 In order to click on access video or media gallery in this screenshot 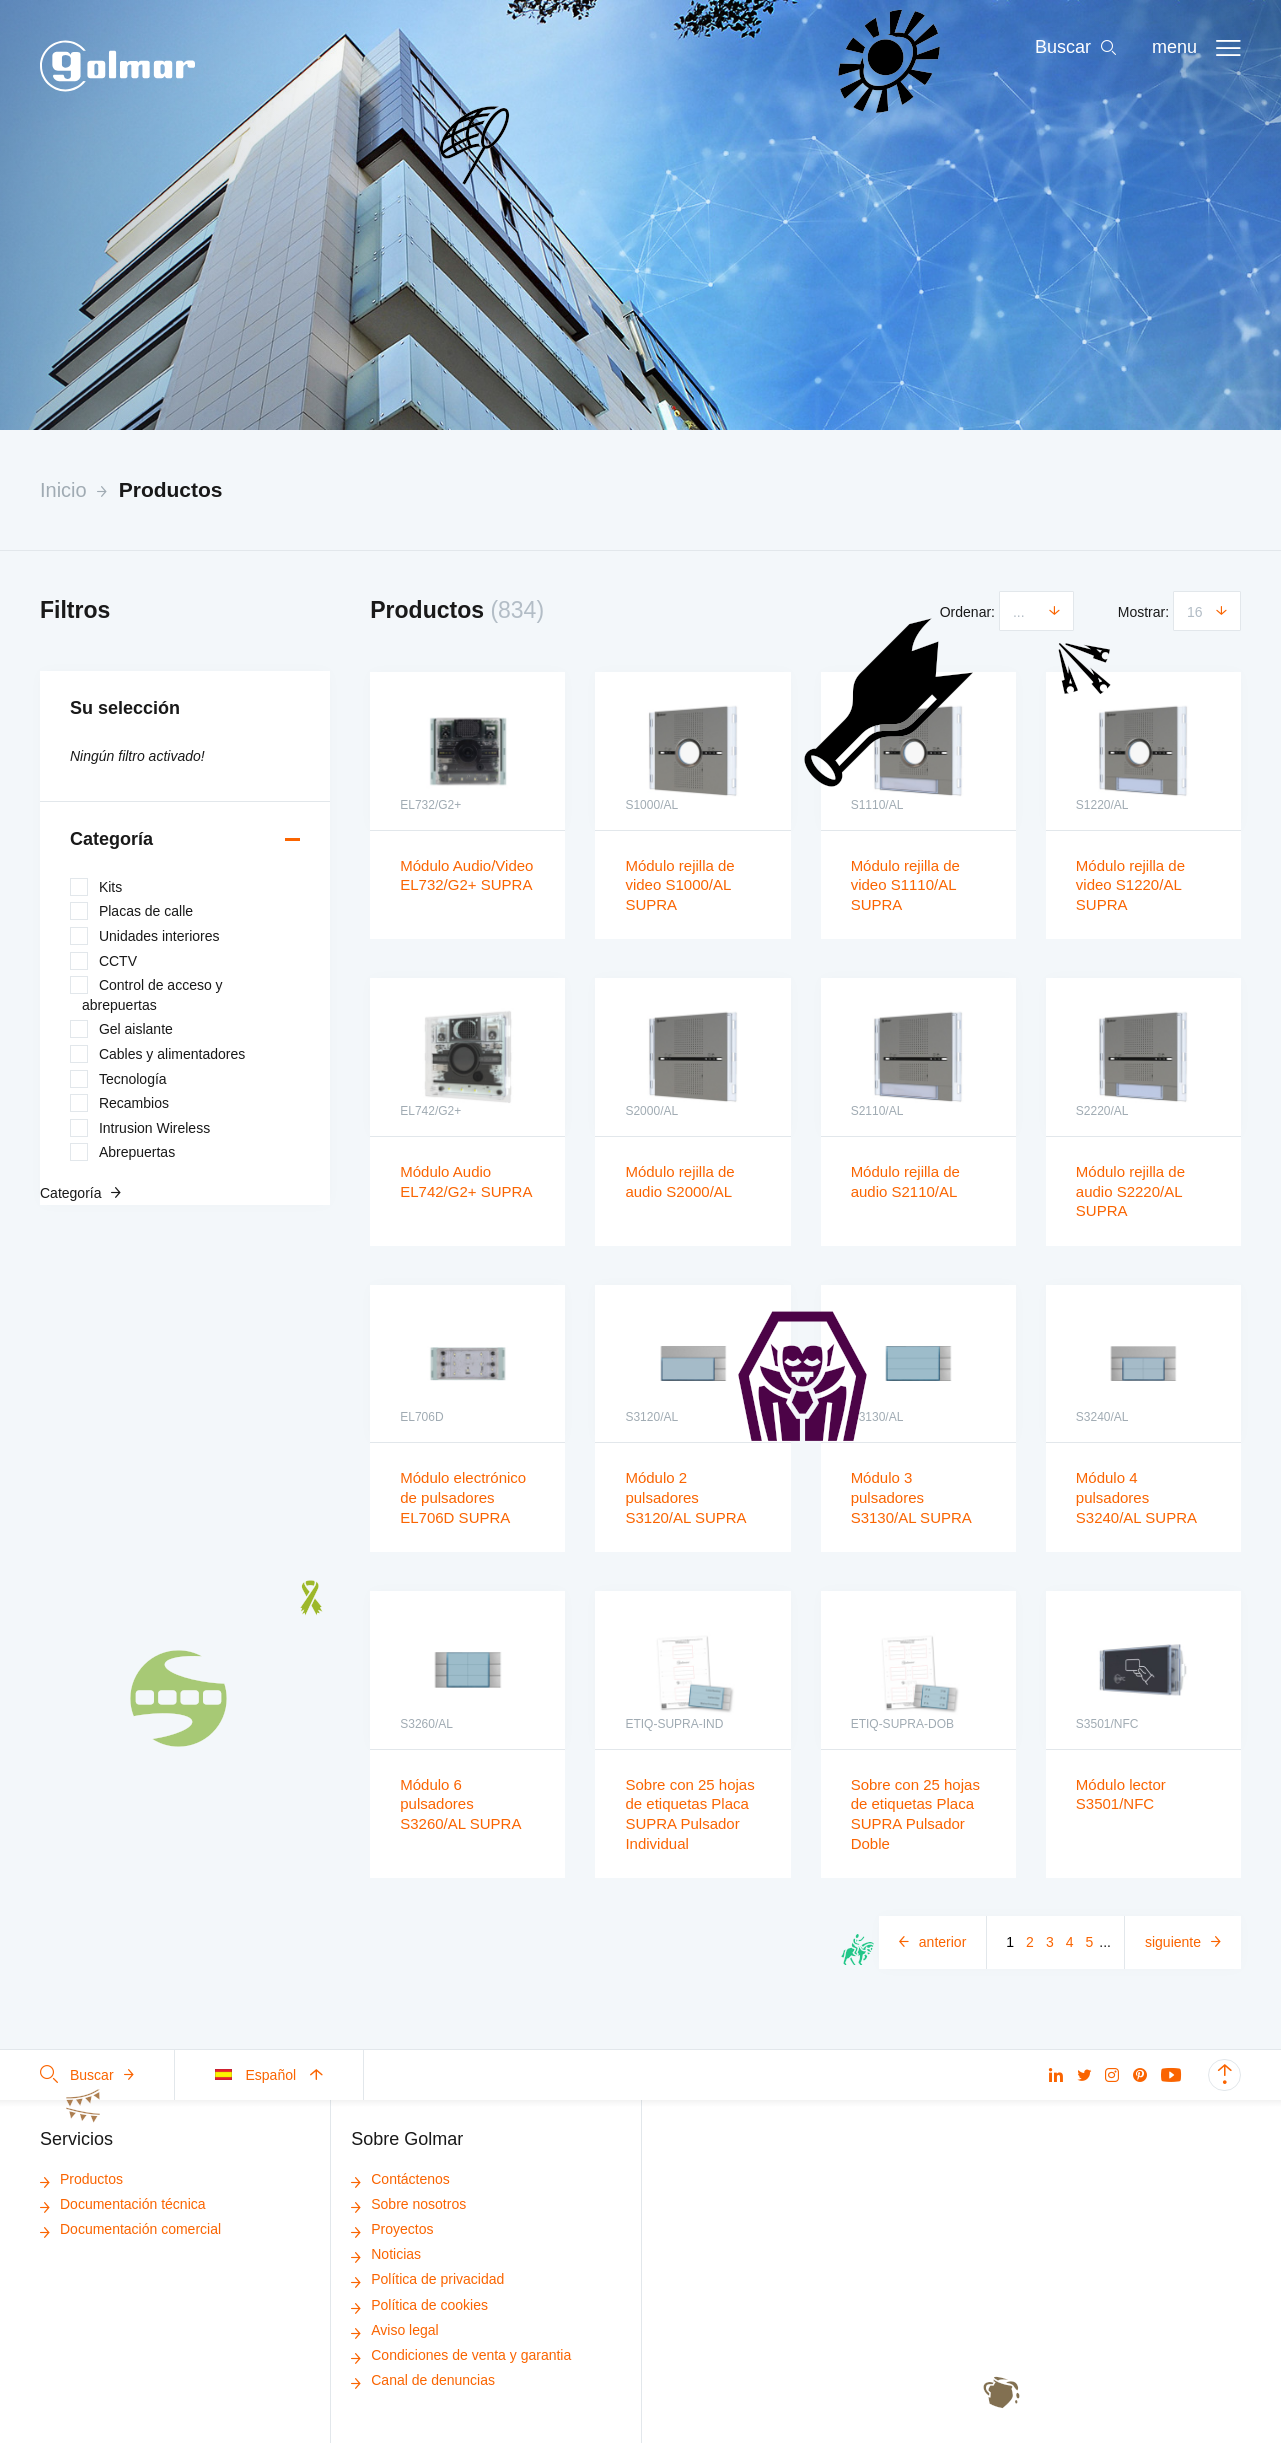, I will do `click(178, 1698)`.